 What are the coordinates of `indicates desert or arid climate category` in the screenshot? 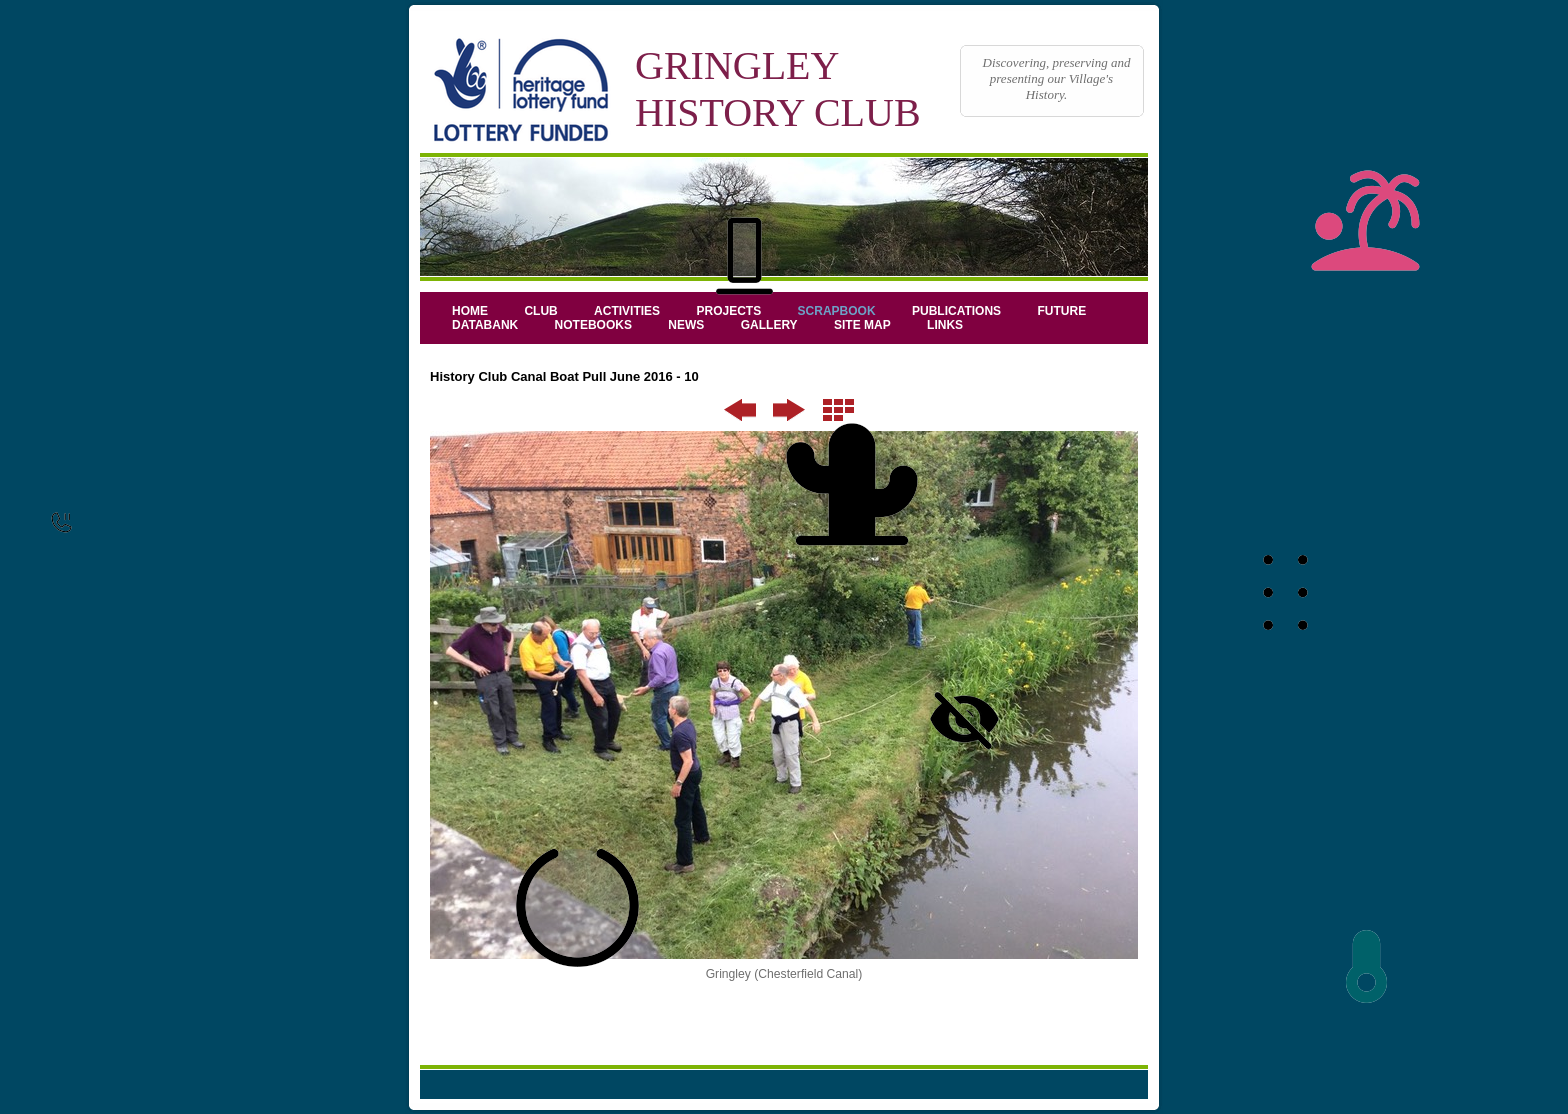 It's located at (852, 489).